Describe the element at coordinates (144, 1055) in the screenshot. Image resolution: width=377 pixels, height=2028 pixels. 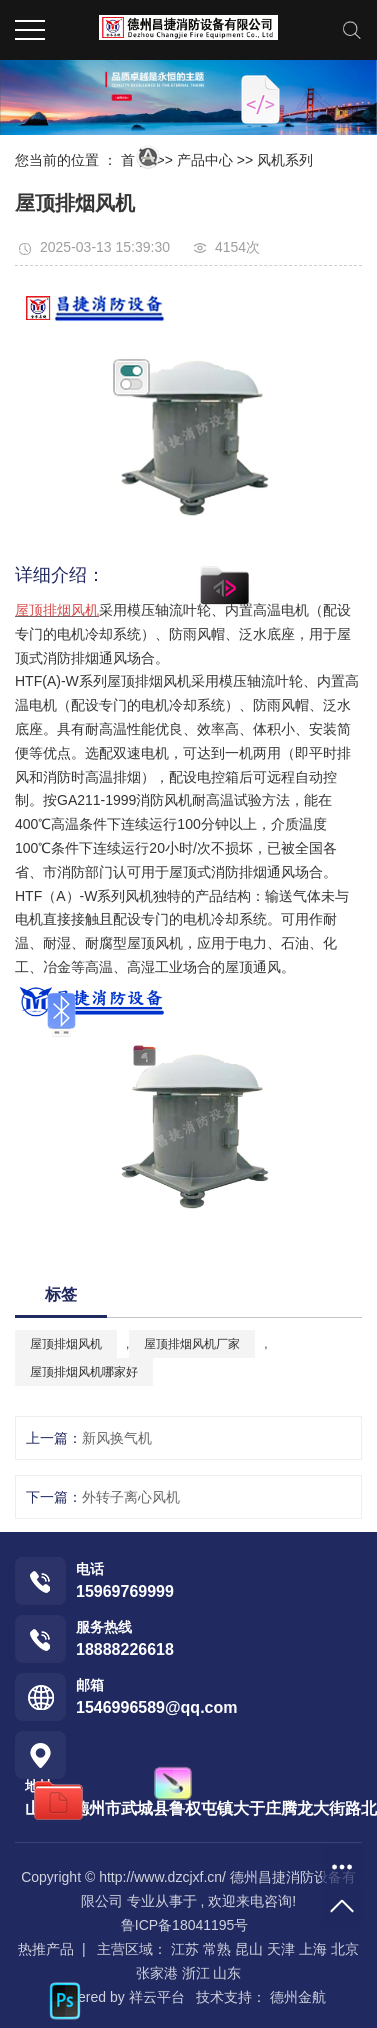
I see `open insync cloud sync folder` at that location.